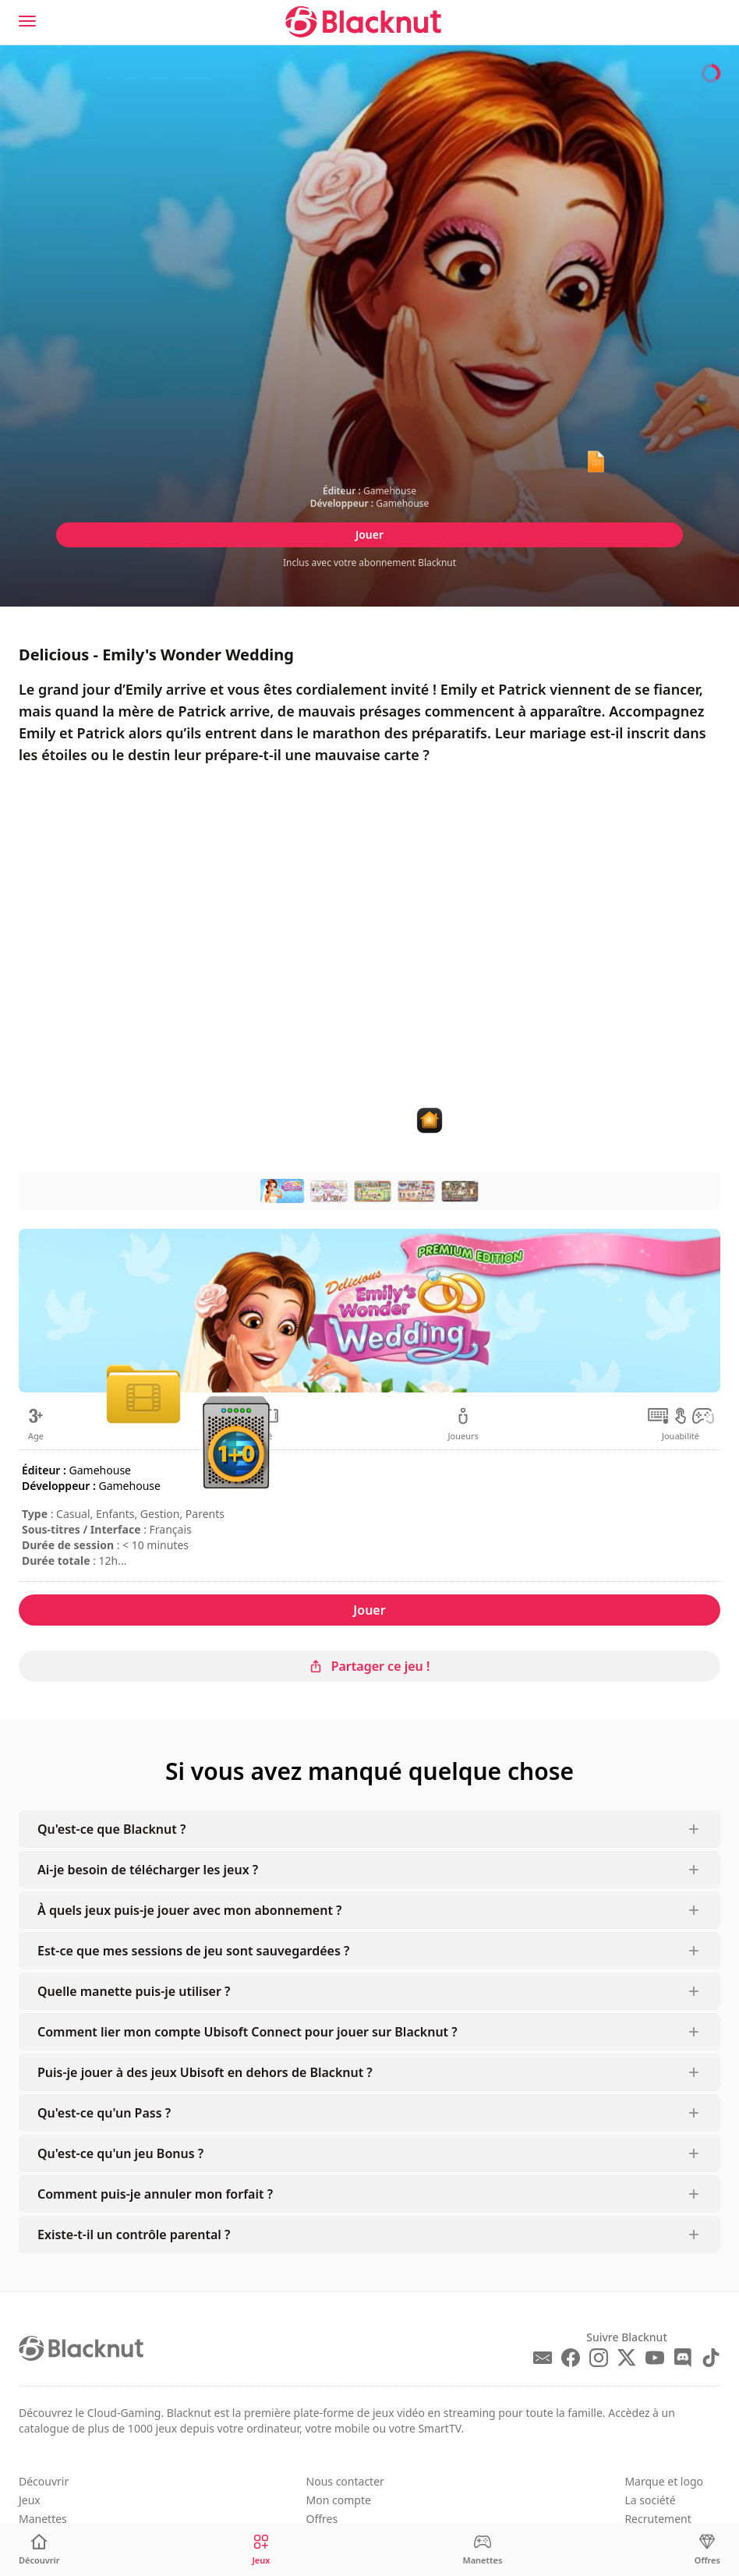 Image resolution: width=739 pixels, height=2576 pixels. I want to click on configure RAID 10 storage array settings, so click(236, 1442).